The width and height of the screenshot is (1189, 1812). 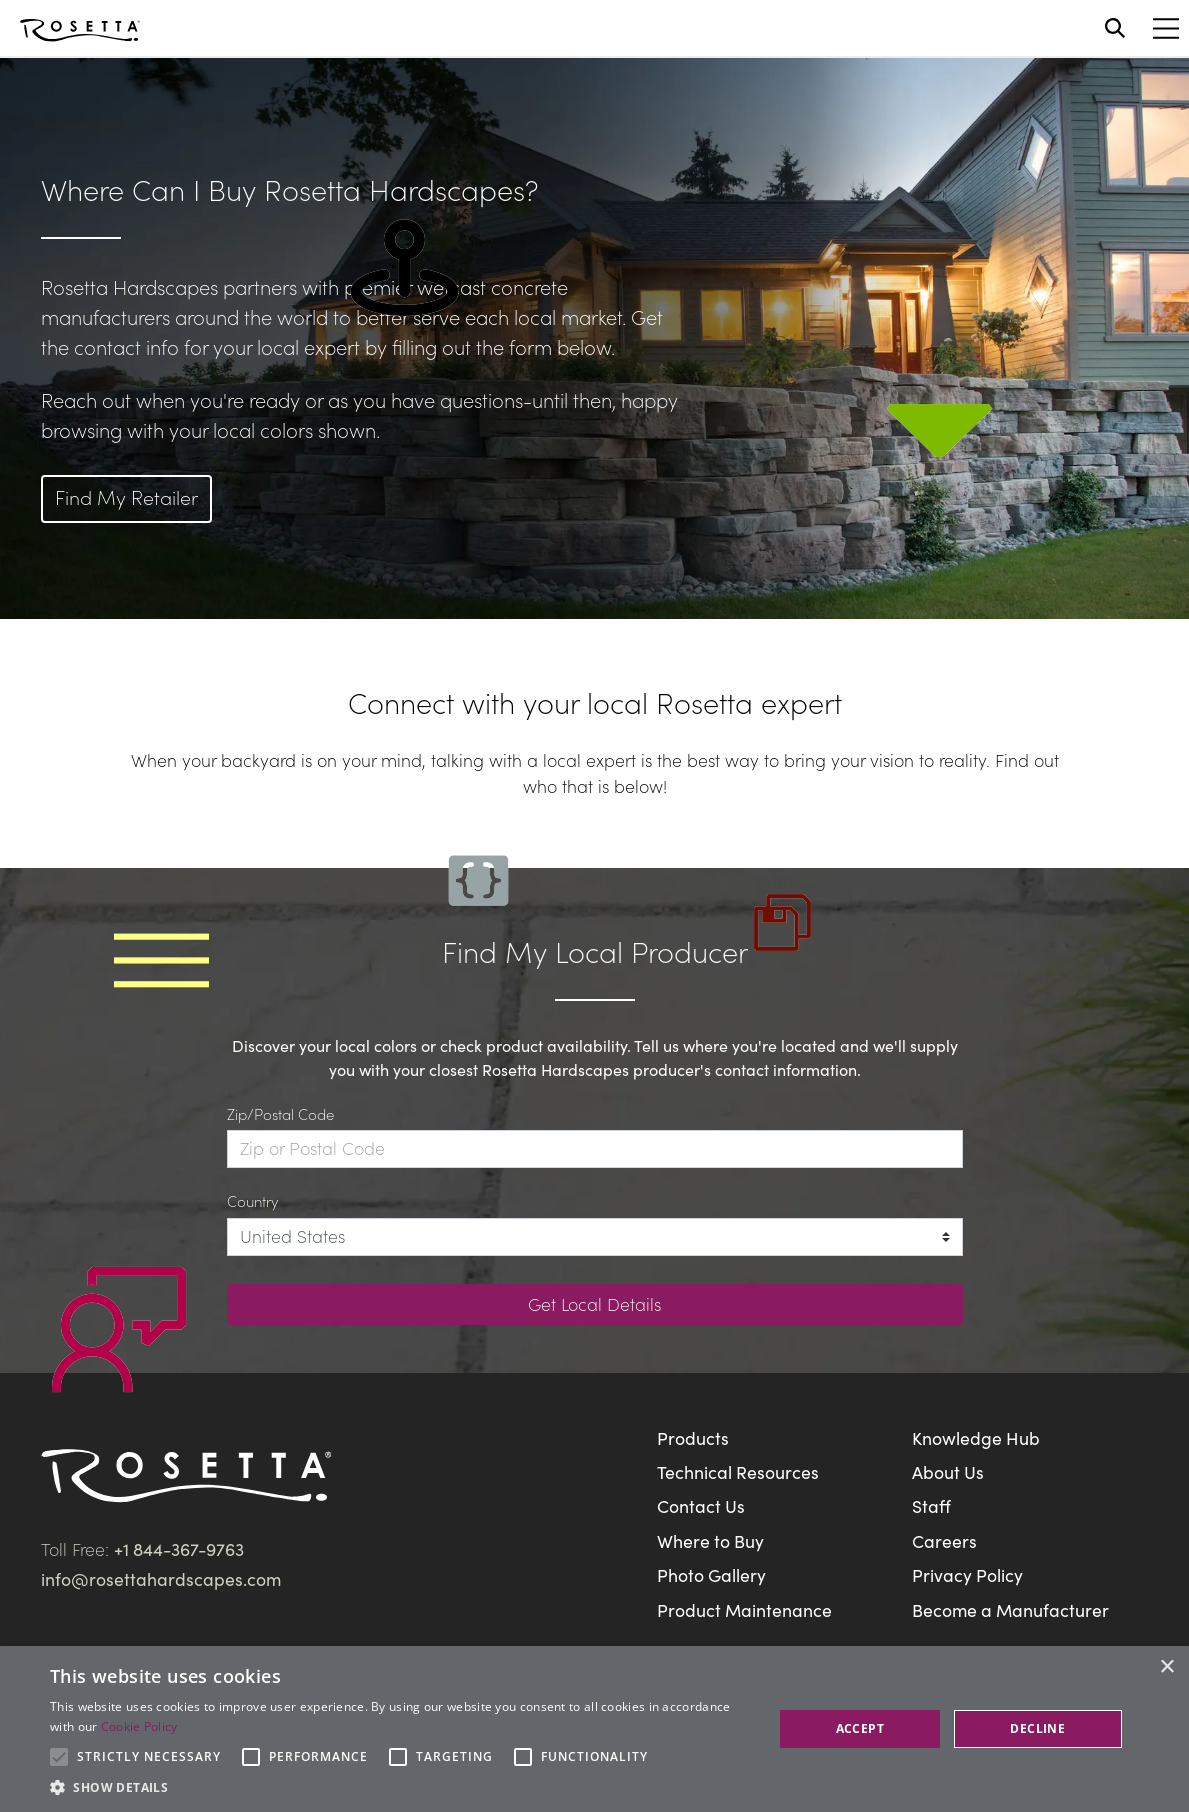 What do you see at coordinates (161, 957) in the screenshot?
I see `open navigation menu` at bounding box center [161, 957].